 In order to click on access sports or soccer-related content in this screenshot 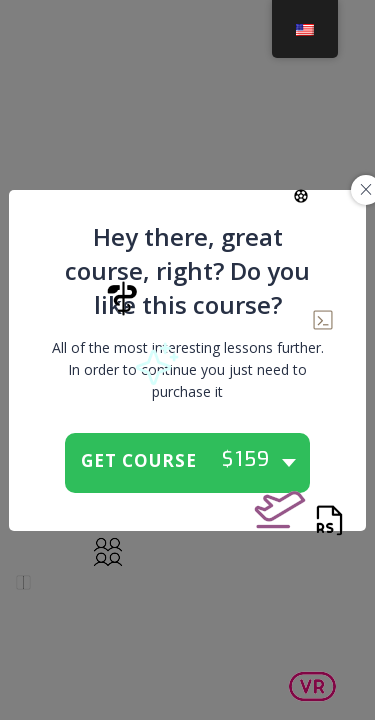, I will do `click(301, 196)`.